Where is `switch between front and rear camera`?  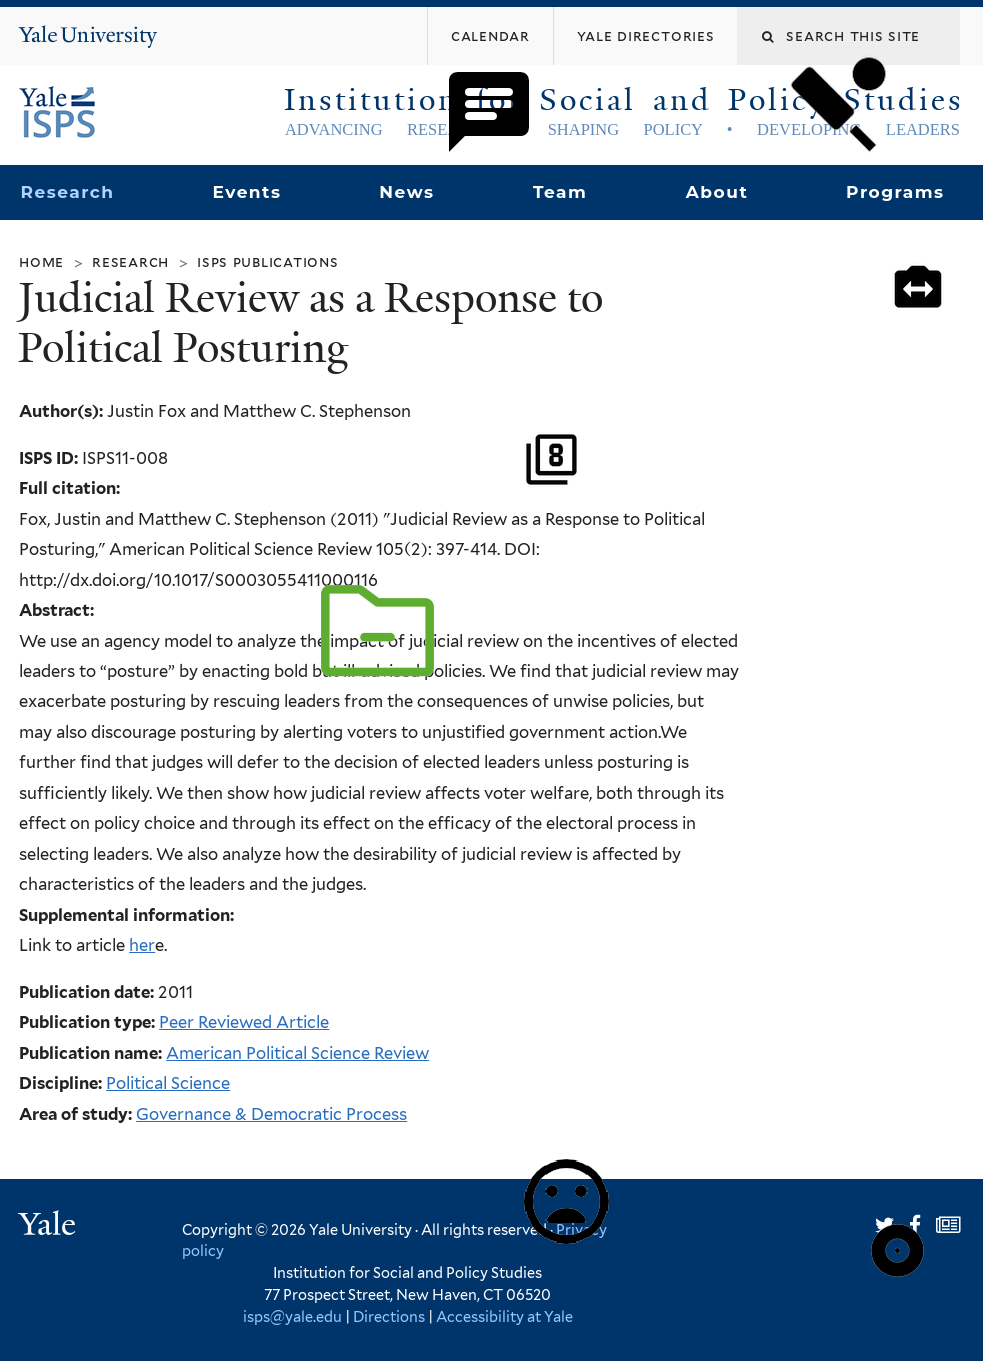
switch between front and rear camera is located at coordinates (918, 289).